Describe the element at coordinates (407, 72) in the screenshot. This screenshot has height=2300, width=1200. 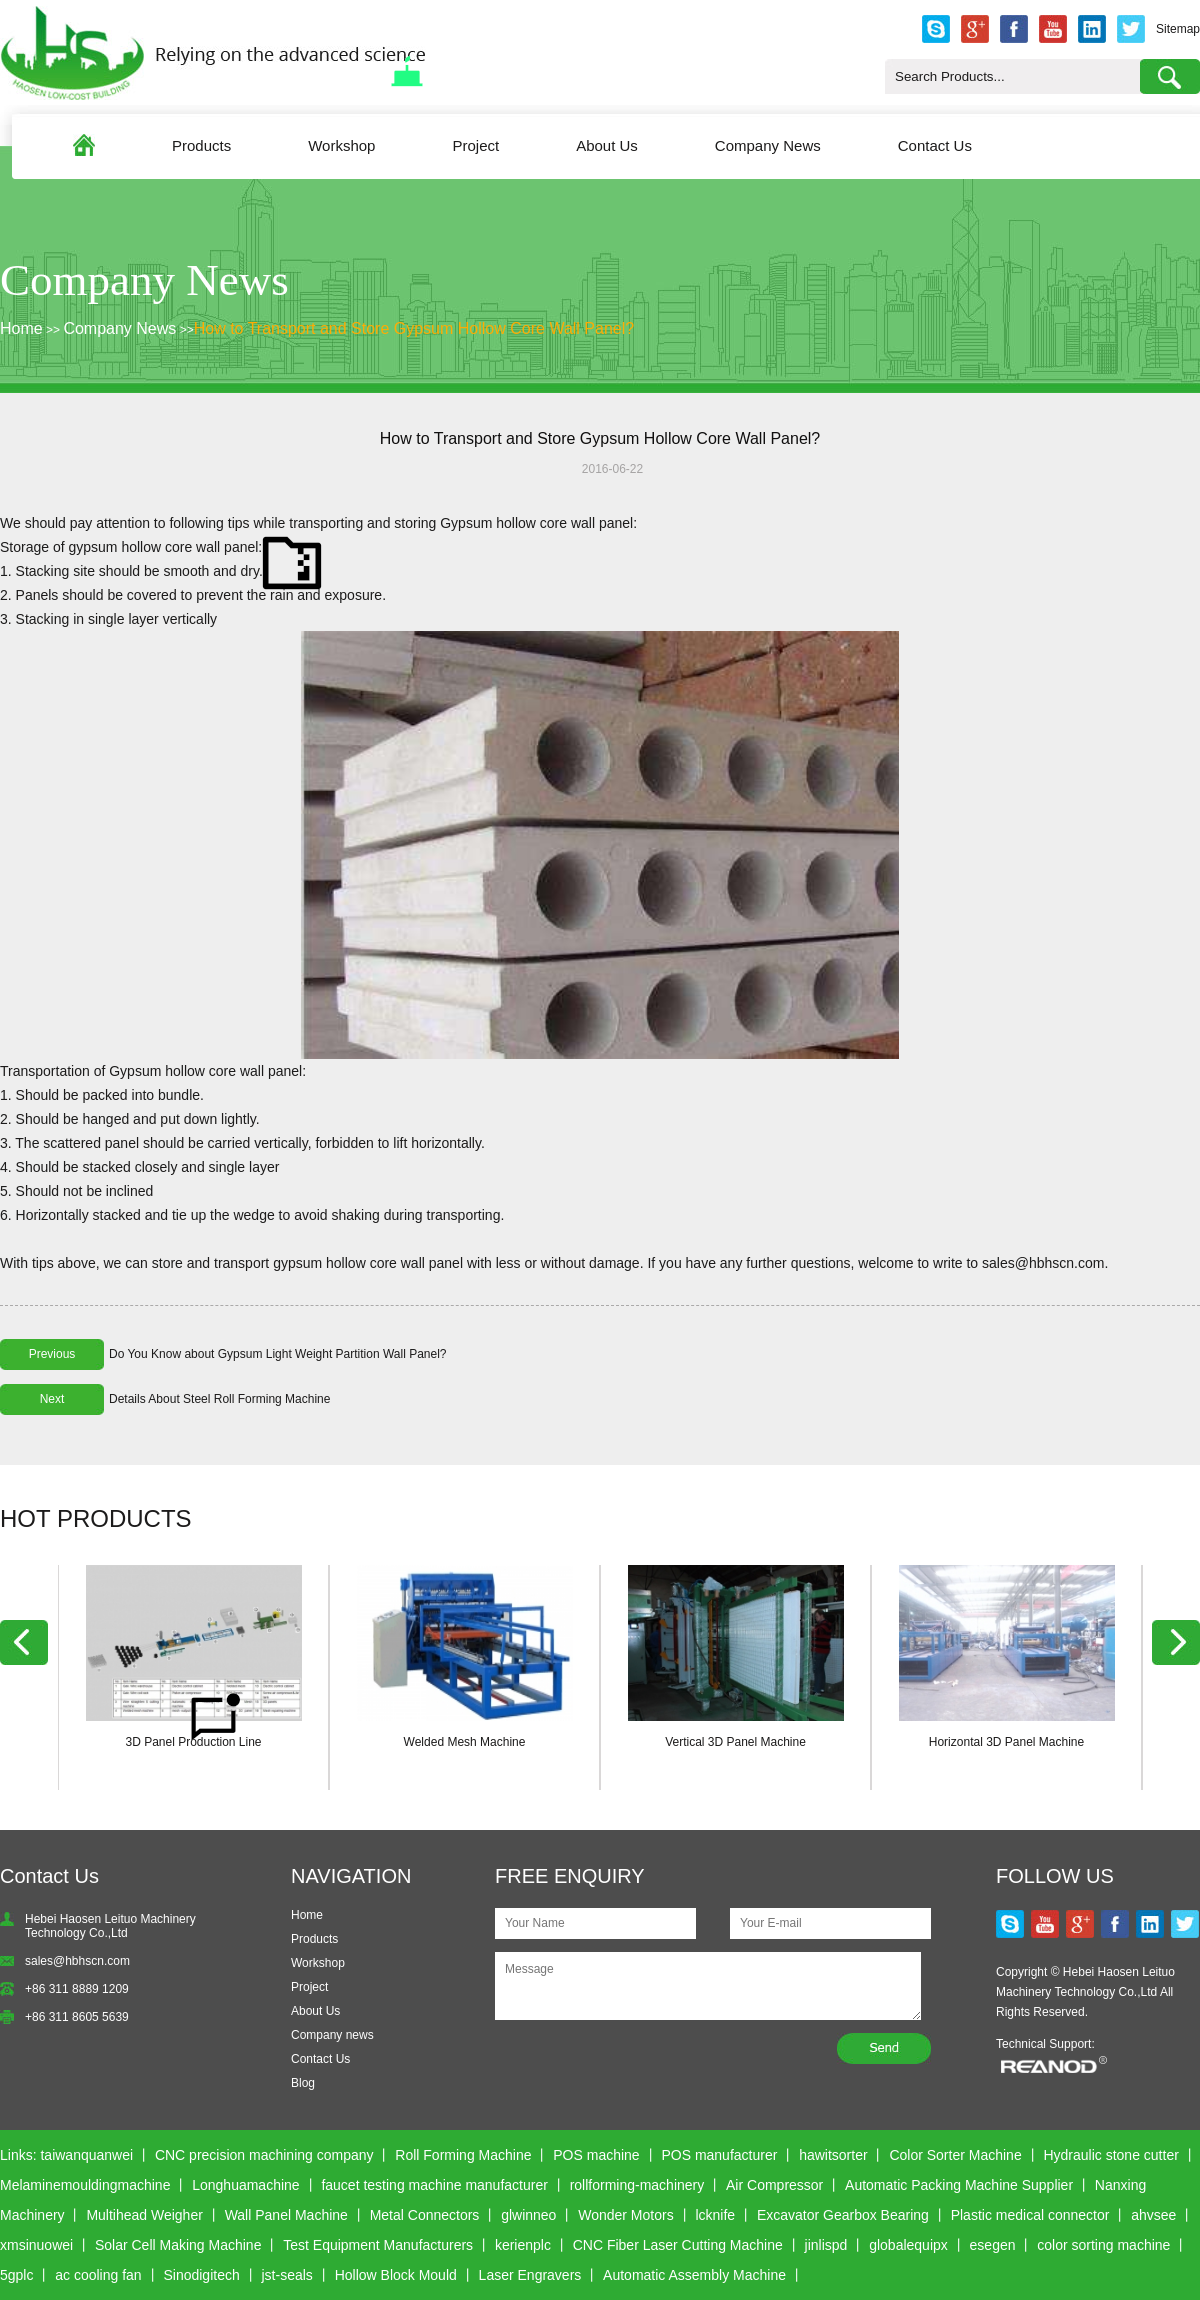
I see `view birthday or celebration reminders` at that location.